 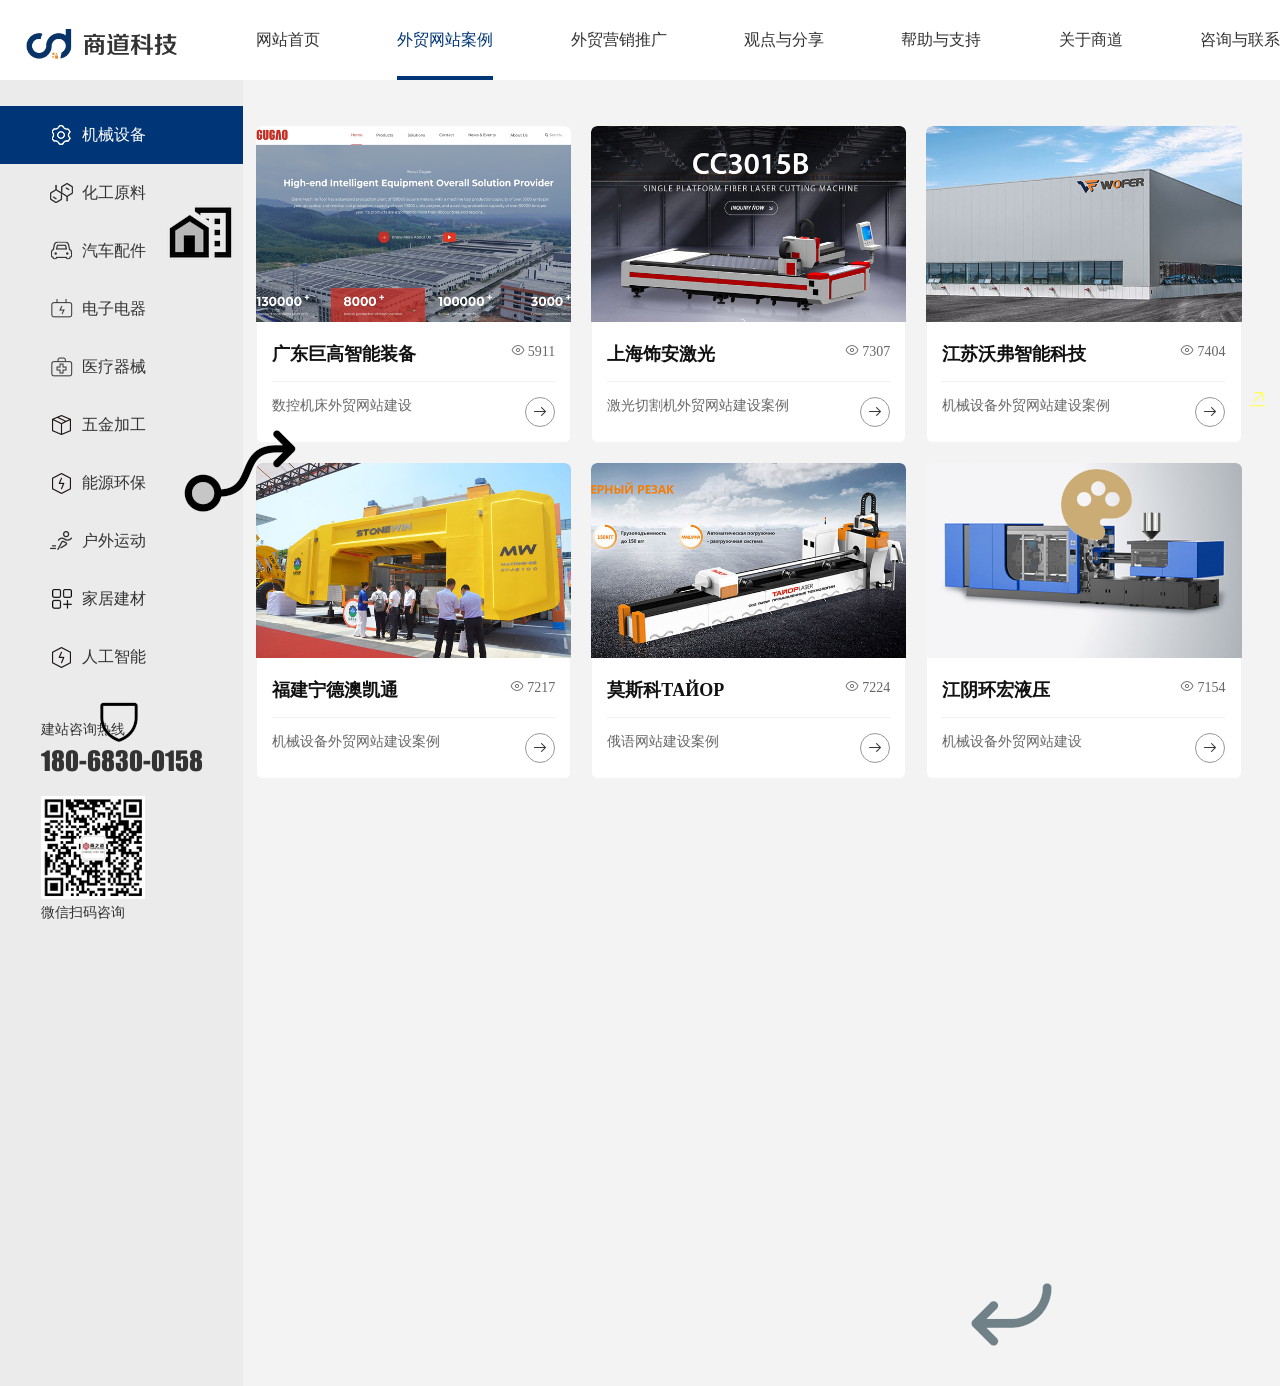 What do you see at coordinates (240, 471) in the screenshot?
I see `indicates a workflow or process flow direction` at bounding box center [240, 471].